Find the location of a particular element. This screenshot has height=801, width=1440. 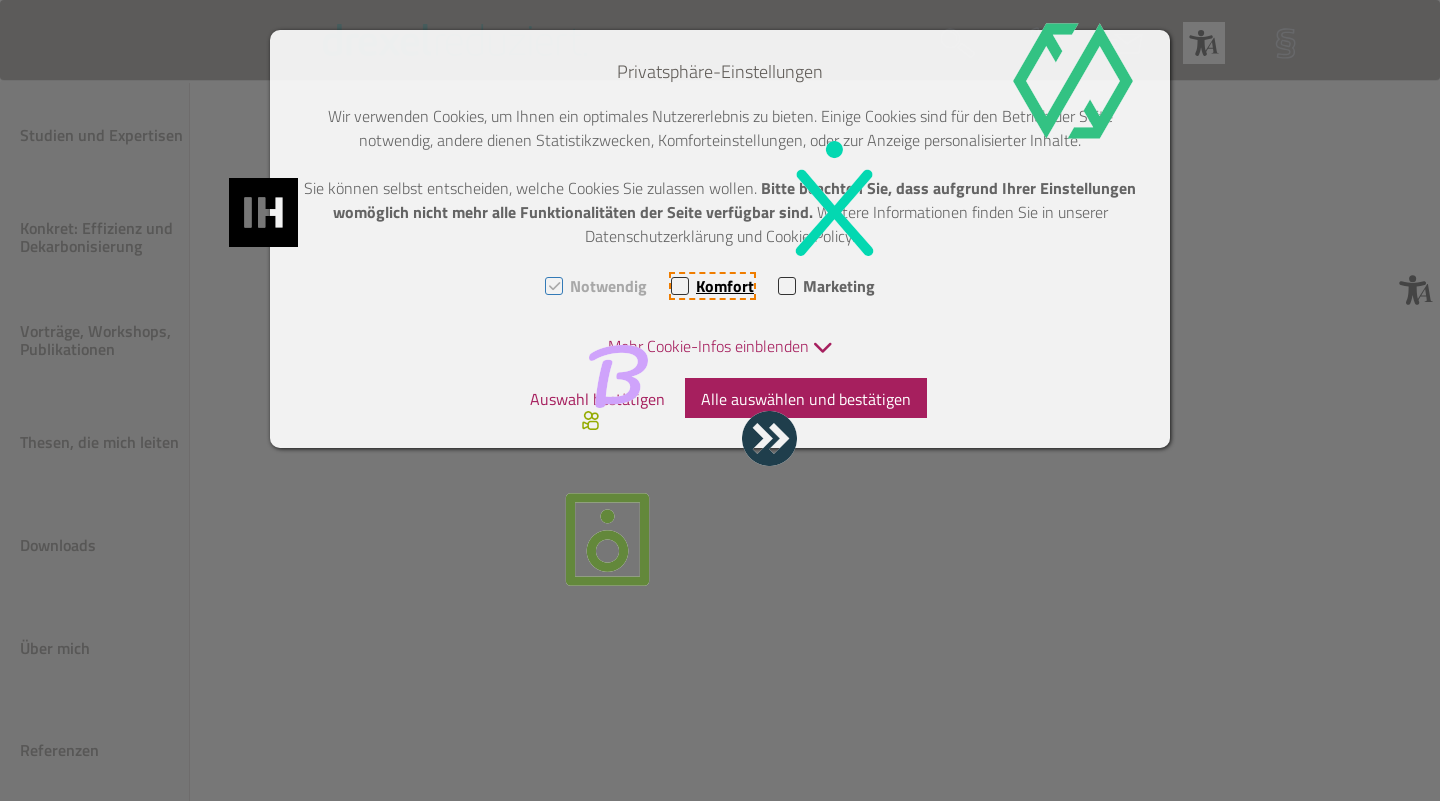

xendit payment platform logo is located at coordinates (1073, 81).